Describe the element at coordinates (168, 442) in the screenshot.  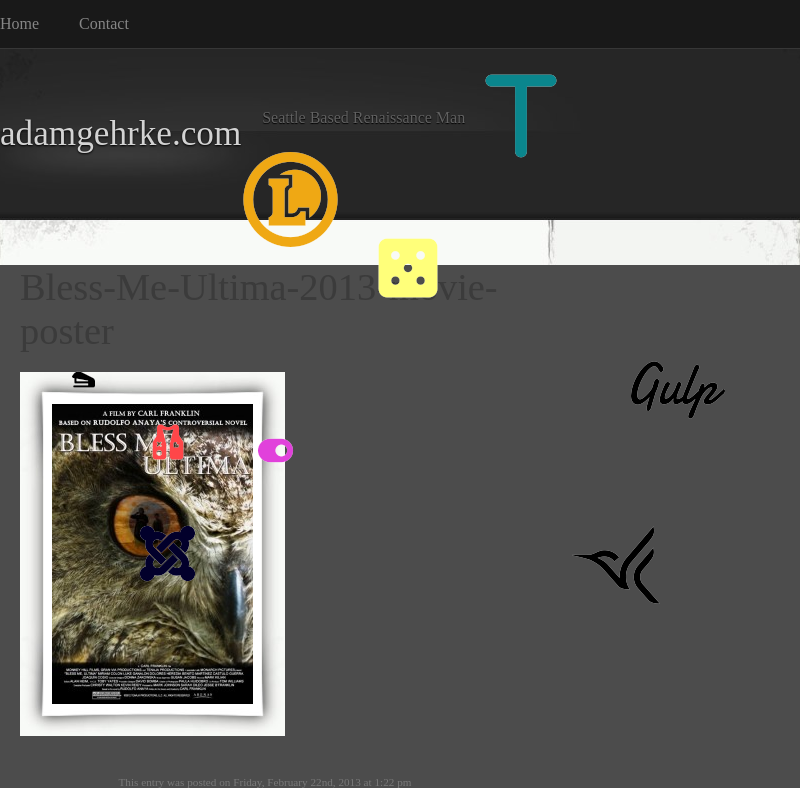
I see `safety vest or protective gear settings` at that location.